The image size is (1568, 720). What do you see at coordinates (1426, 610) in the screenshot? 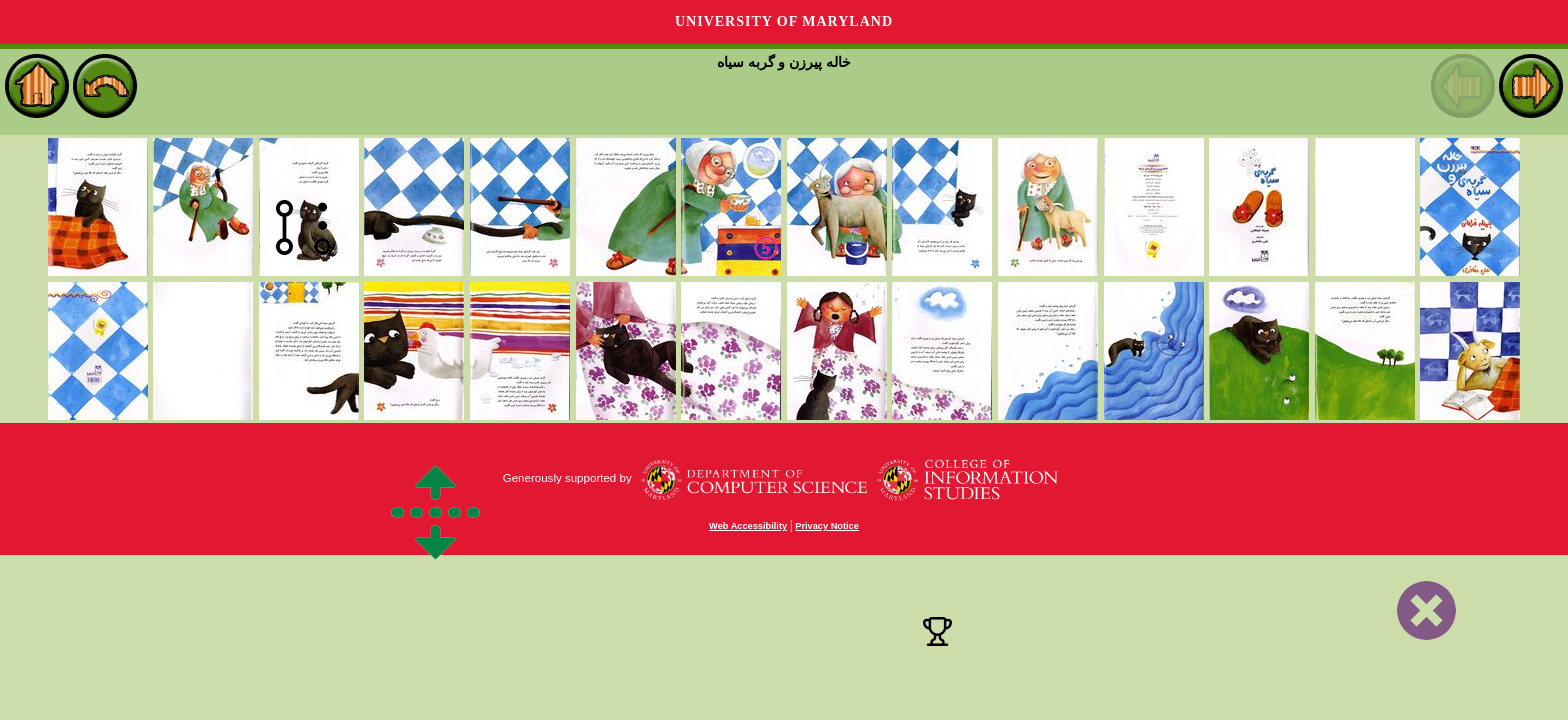
I see `close or dismiss a dialog` at bounding box center [1426, 610].